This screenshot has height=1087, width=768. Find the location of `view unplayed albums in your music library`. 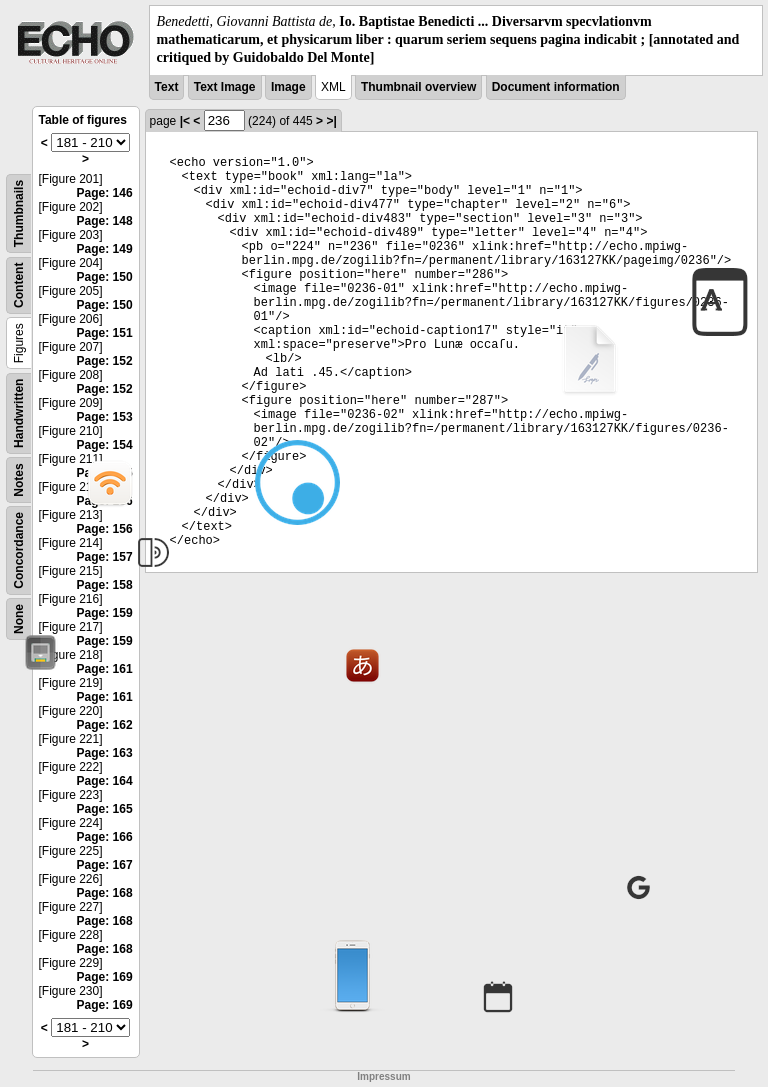

view unplayed albums in your music library is located at coordinates (152, 552).